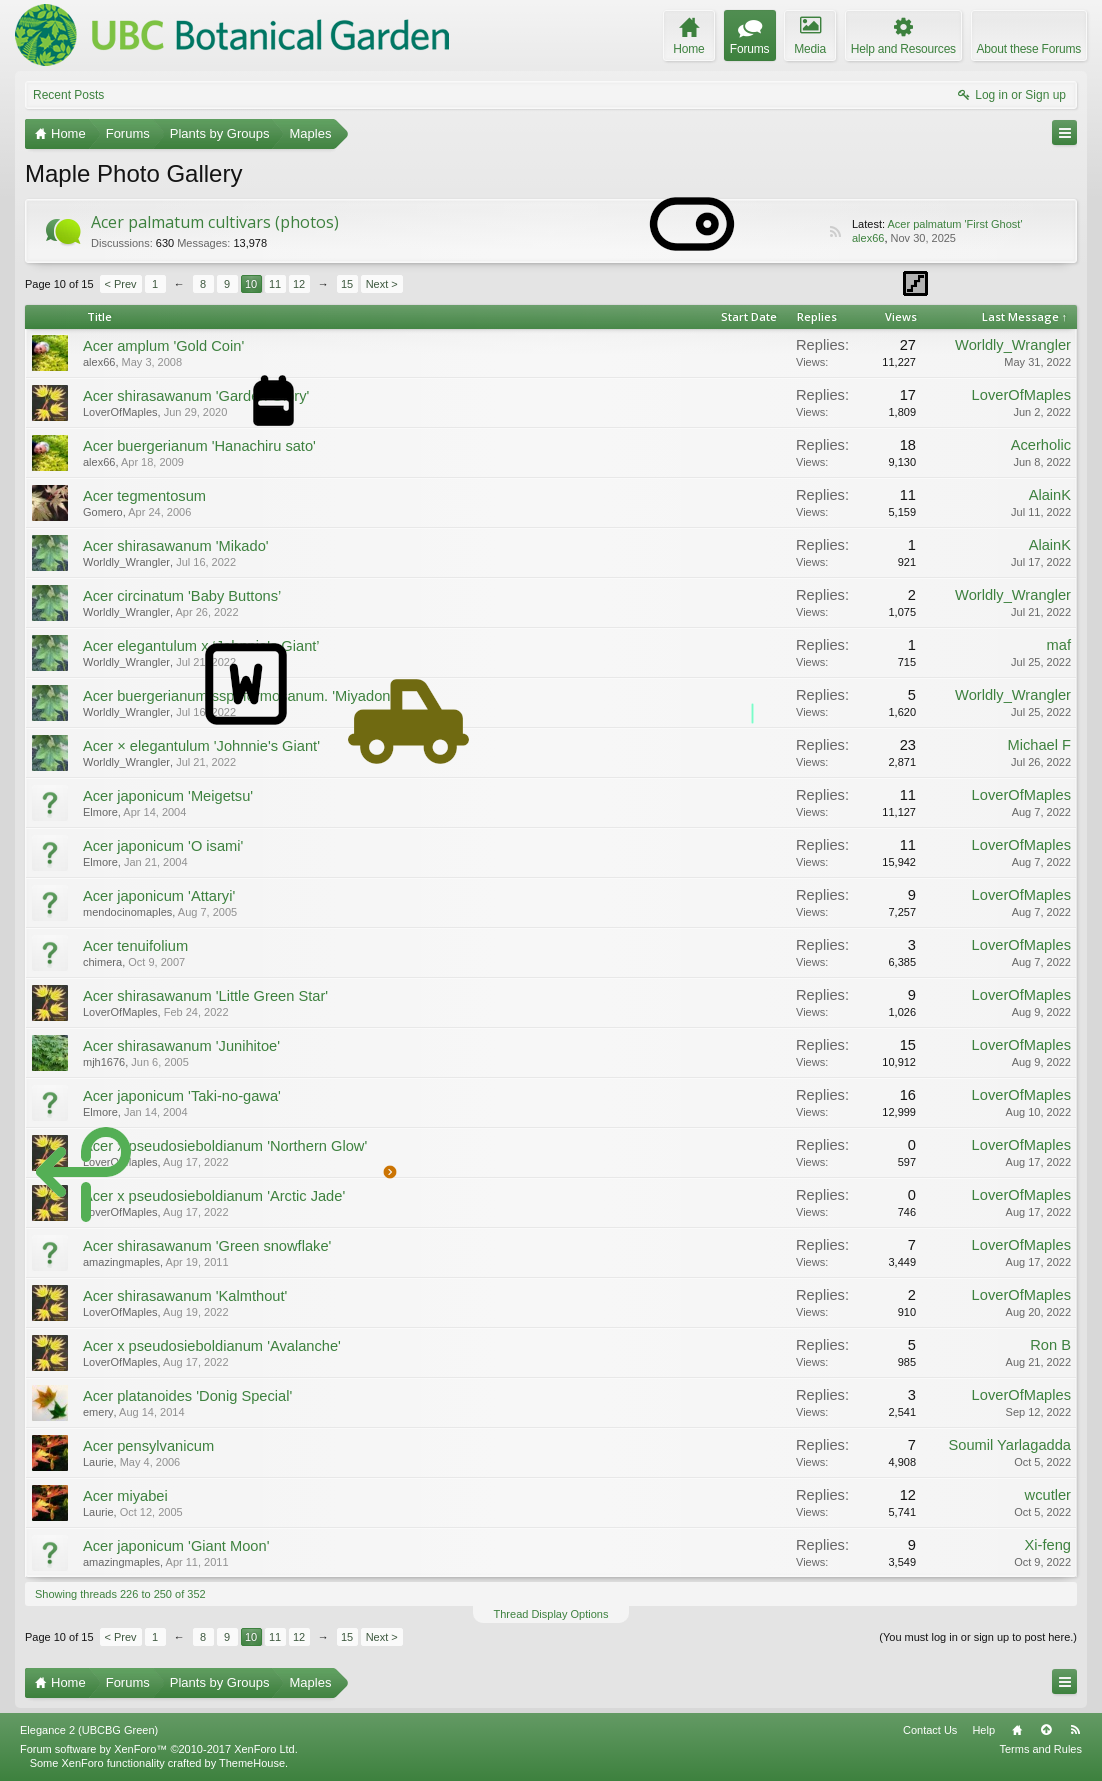 This screenshot has width=1102, height=1781. Describe the element at coordinates (390, 1172) in the screenshot. I see `go to the next item or page` at that location.